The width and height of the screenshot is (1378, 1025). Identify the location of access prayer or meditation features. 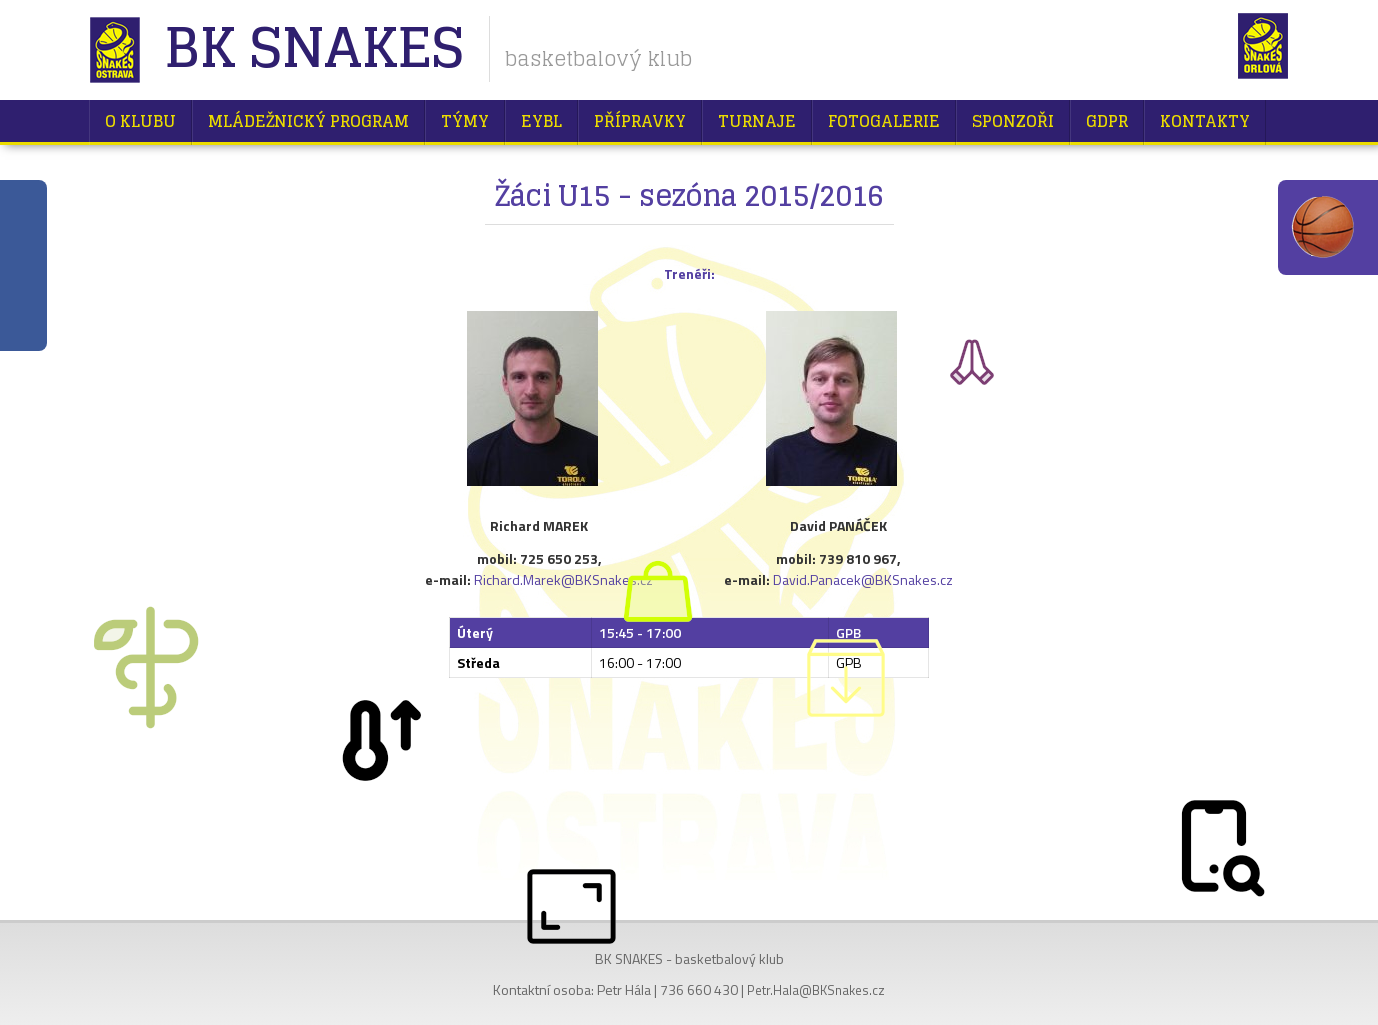
(972, 363).